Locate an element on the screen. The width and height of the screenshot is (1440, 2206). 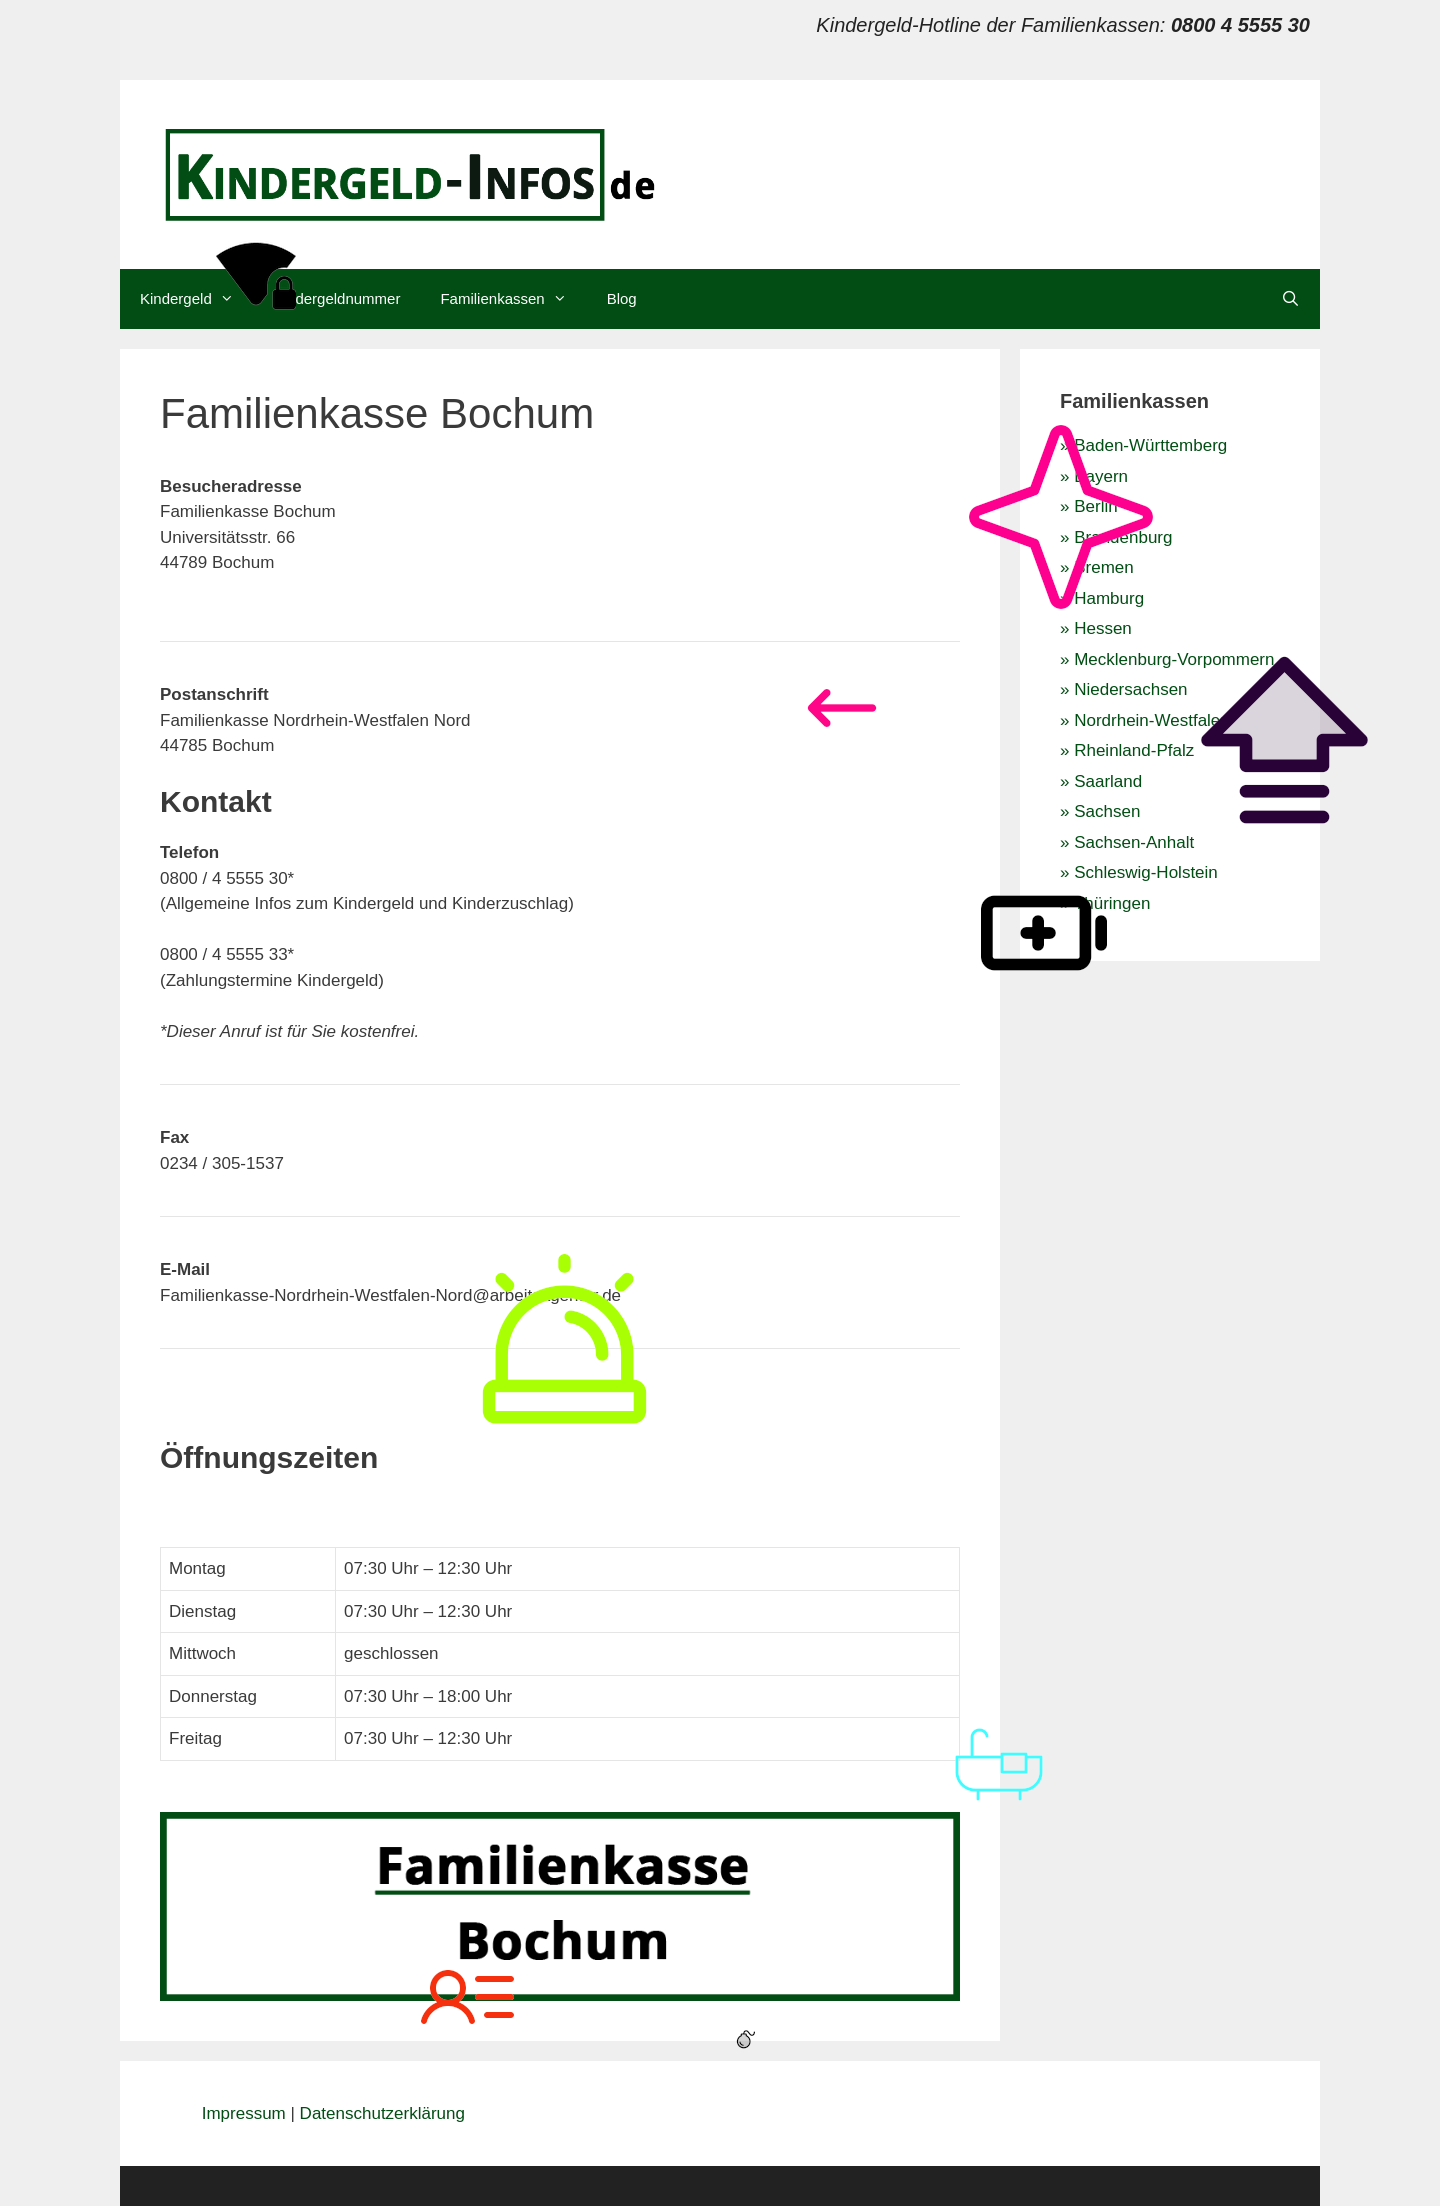
connected to a secure or password-protected wifi network is located at coordinates (256, 276).